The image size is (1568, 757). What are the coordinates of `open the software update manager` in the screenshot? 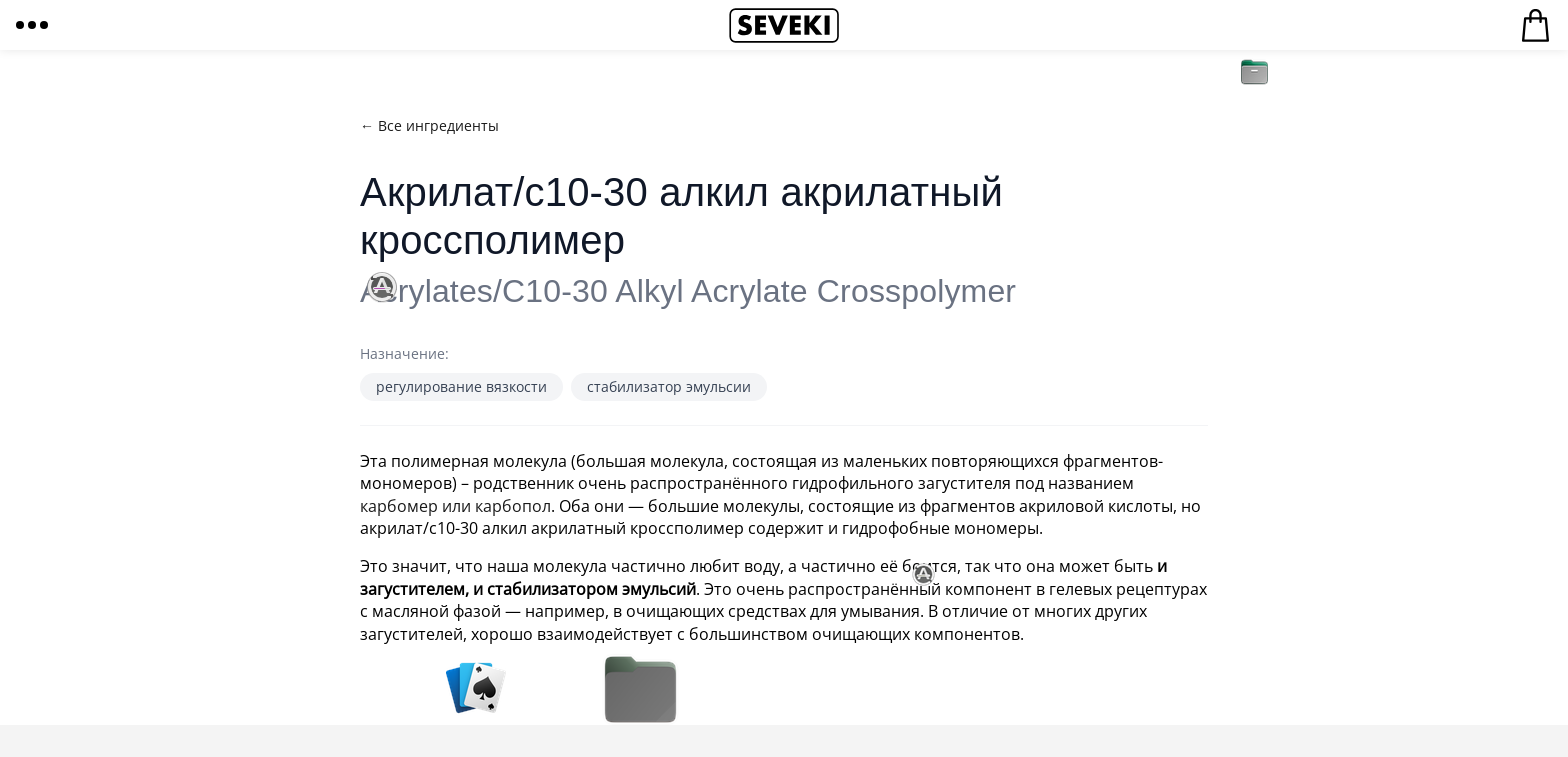 It's located at (382, 287).